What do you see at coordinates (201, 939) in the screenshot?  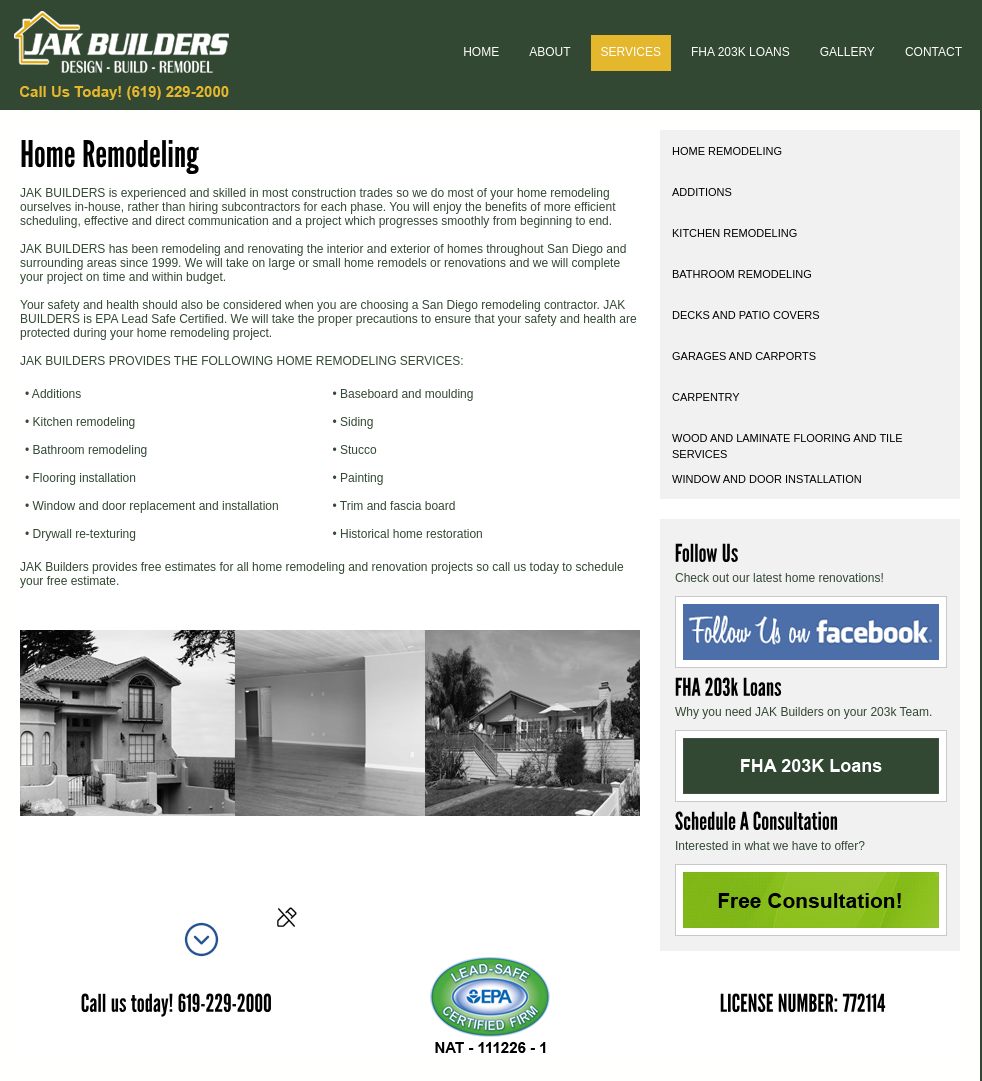 I see `expand dropdown menu or content` at bounding box center [201, 939].